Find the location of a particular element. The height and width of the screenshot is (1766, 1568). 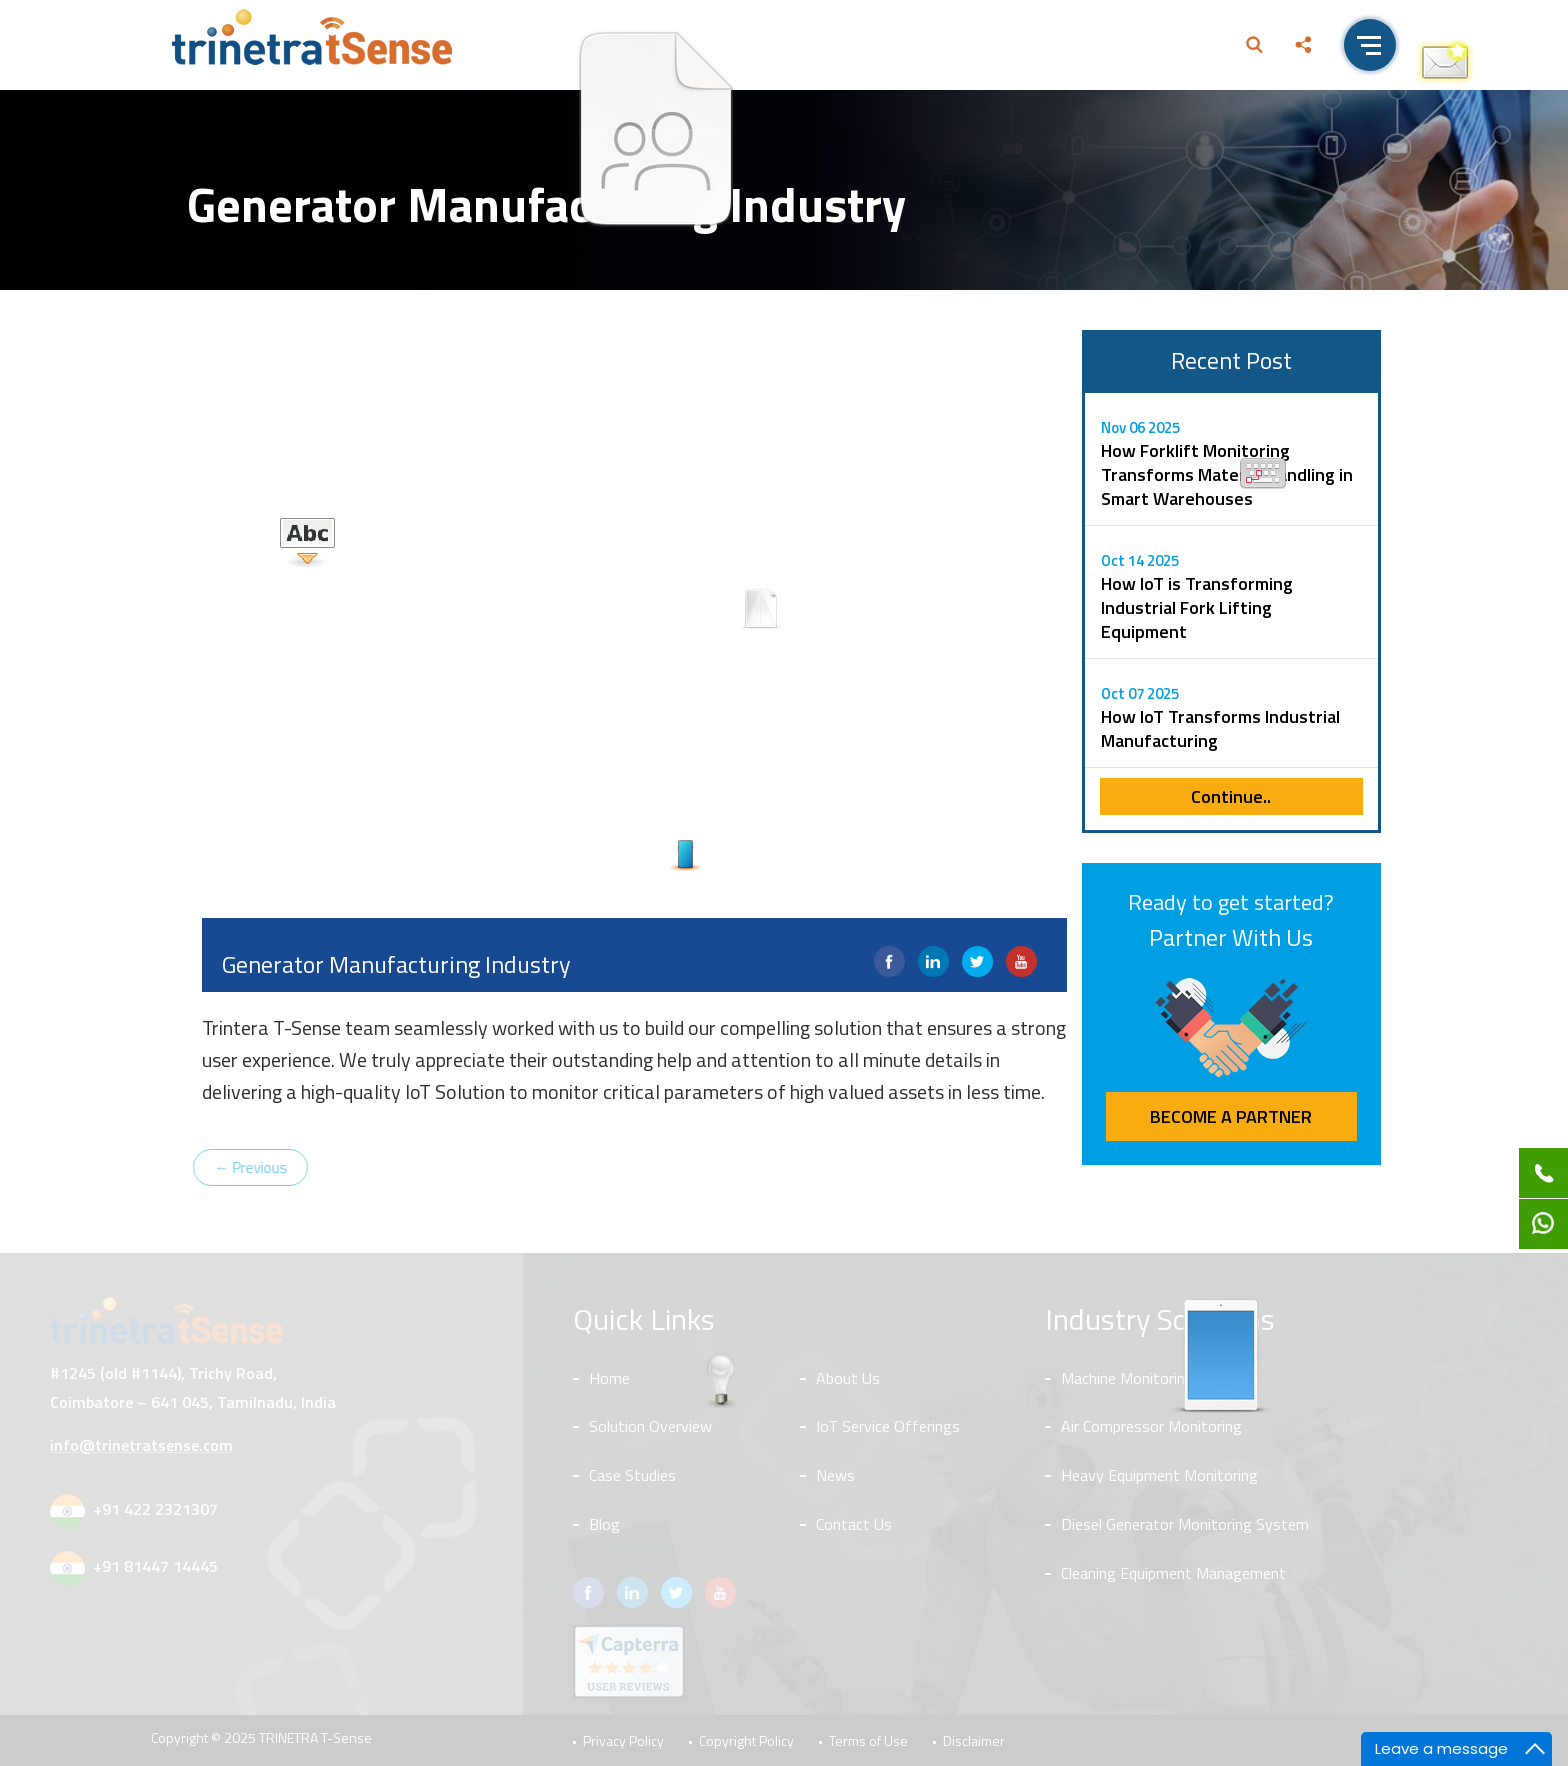

enable mobile hotspot sharing is located at coordinates (685, 855).